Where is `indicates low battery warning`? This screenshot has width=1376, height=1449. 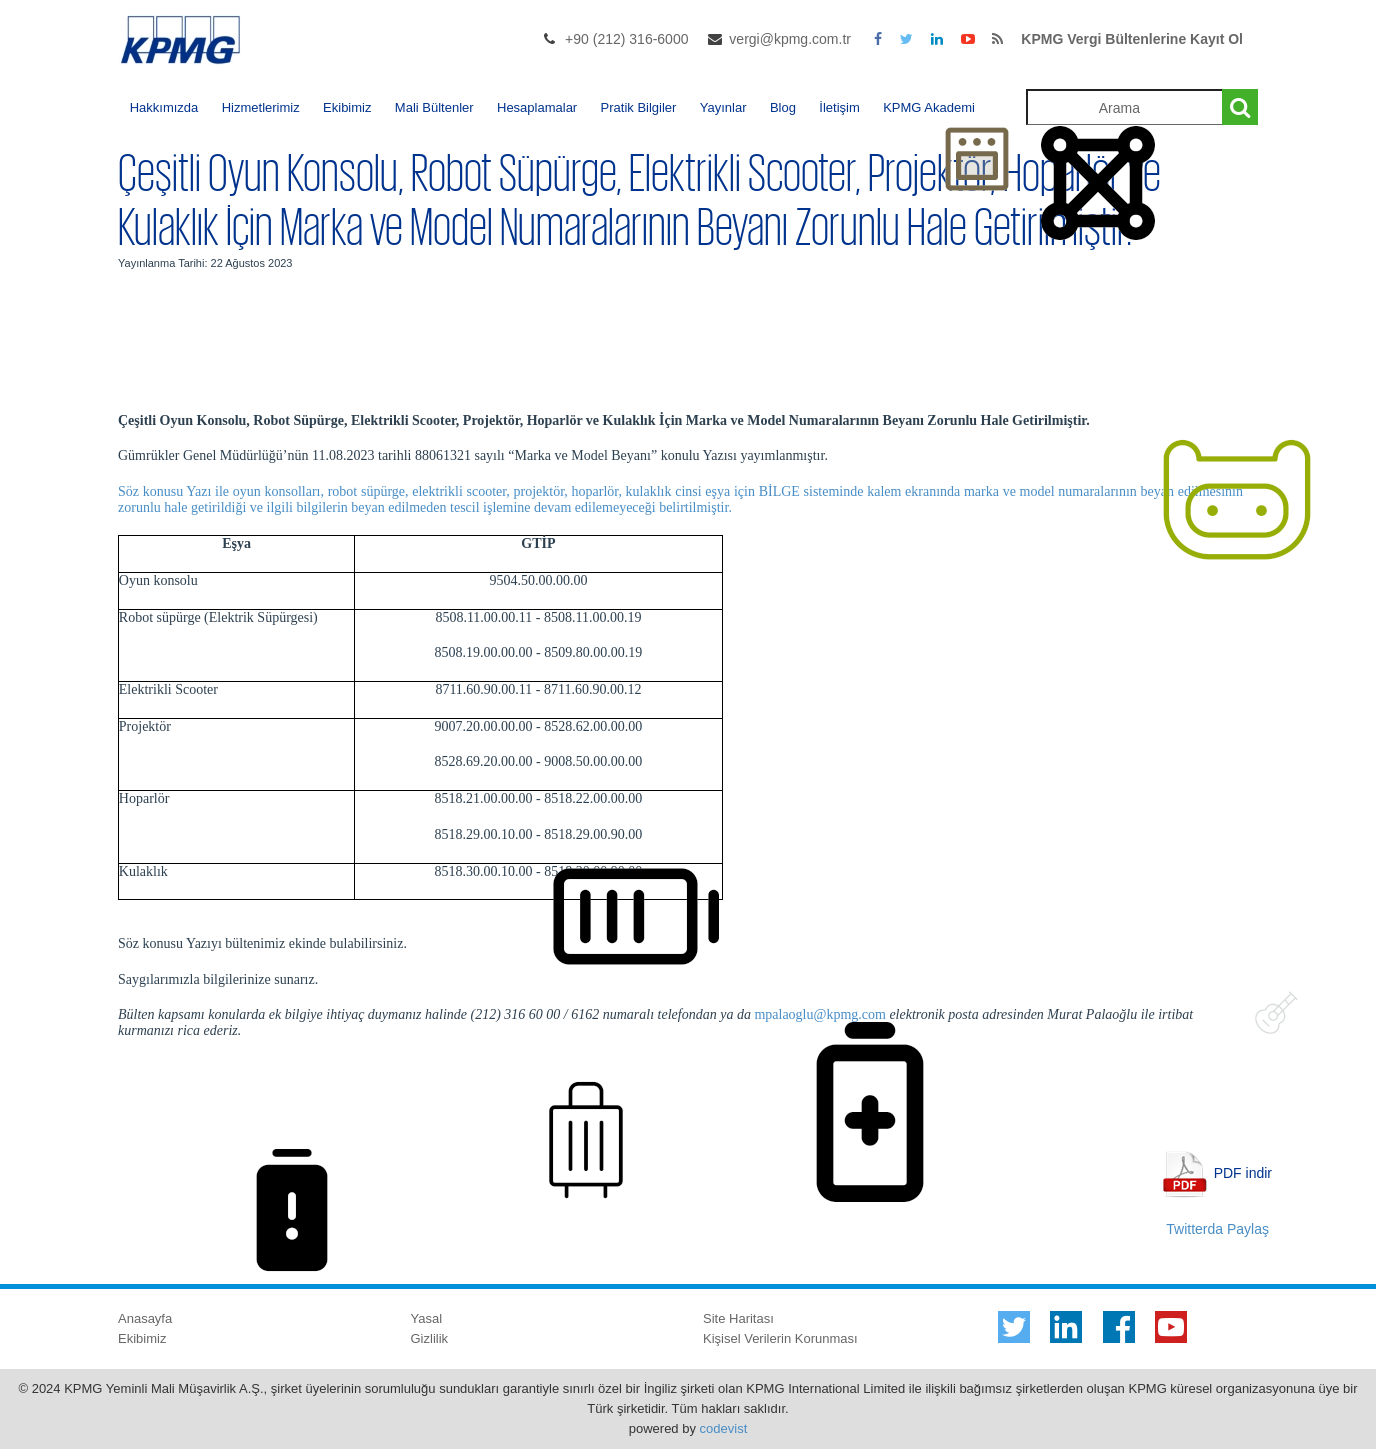
indicates low battery warning is located at coordinates (292, 1212).